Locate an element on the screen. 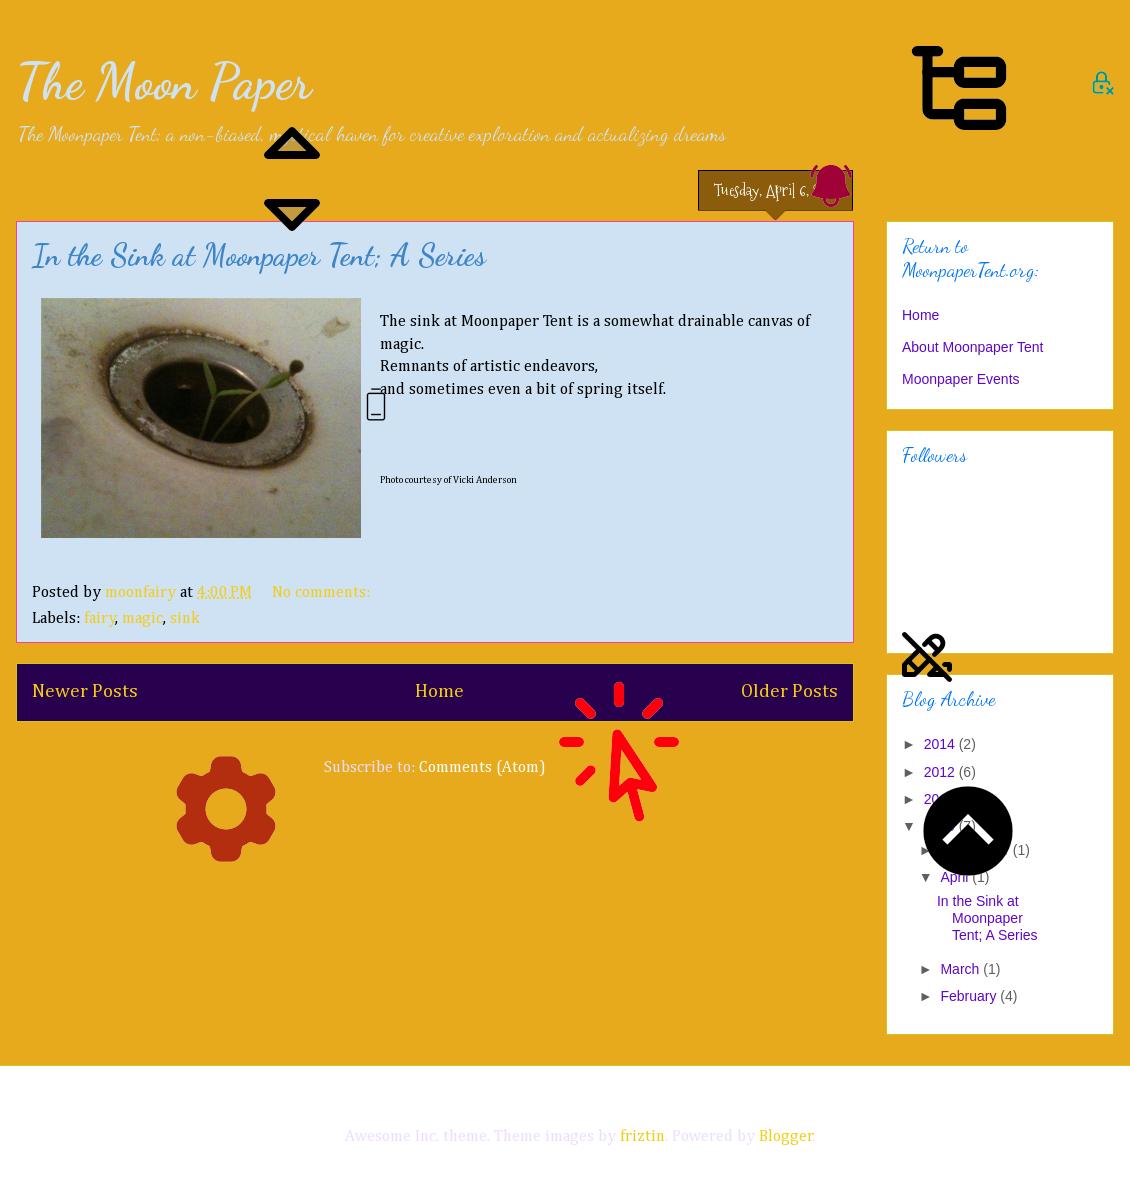  disable text highlighting mode is located at coordinates (927, 657).